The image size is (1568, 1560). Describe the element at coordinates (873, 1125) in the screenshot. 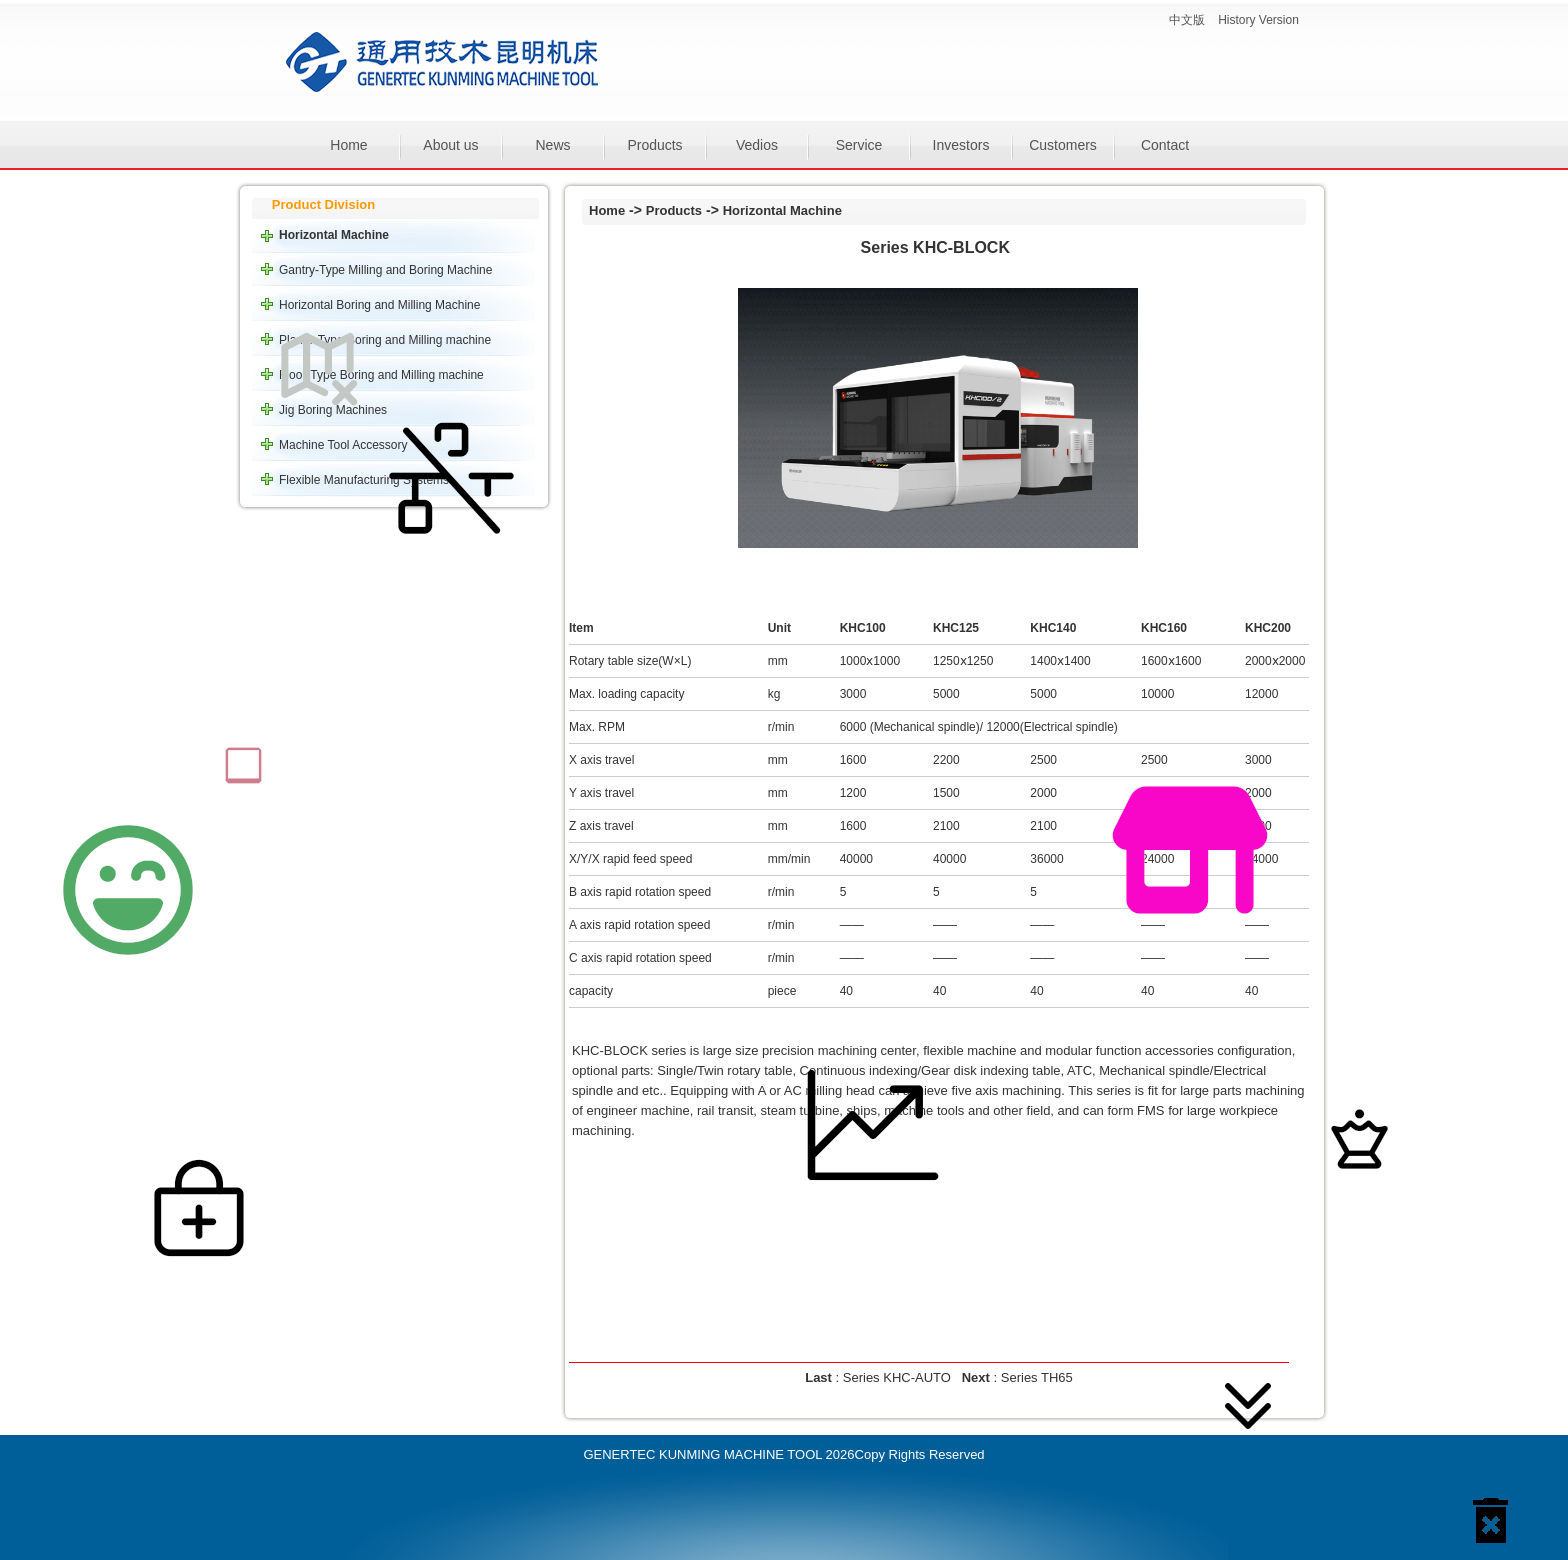

I see `view analytics or performance trends` at that location.